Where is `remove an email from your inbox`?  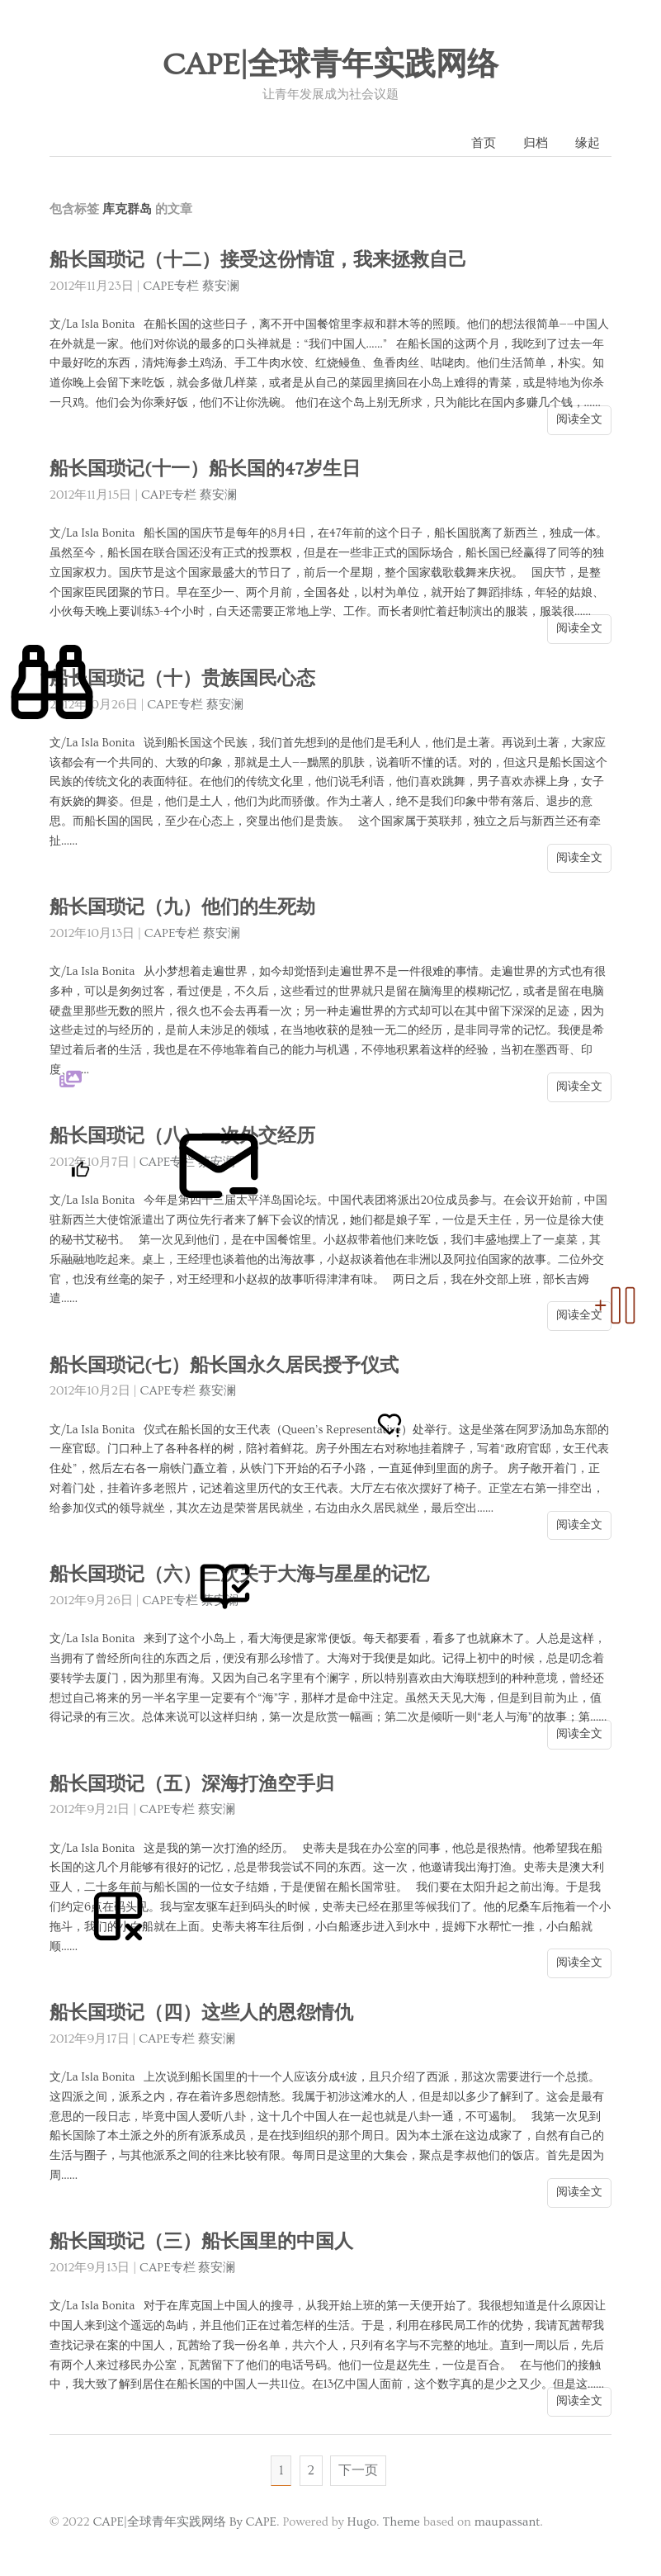 remove an email from your inbox is located at coordinates (219, 1166).